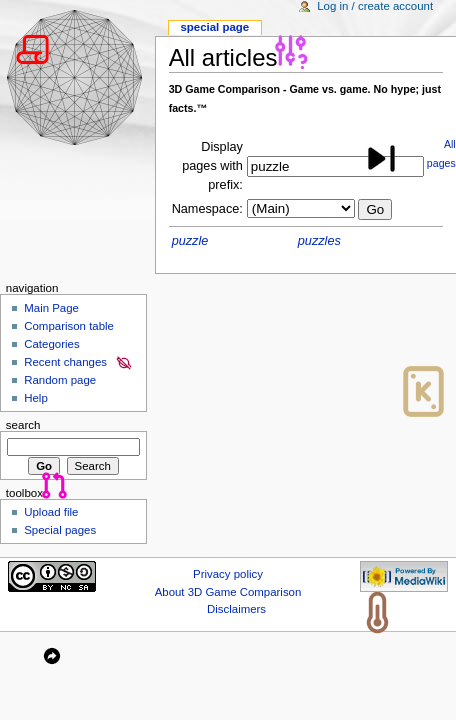 The height and width of the screenshot is (720, 456). What do you see at coordinates (124, 363) in the screenshot?
I see `disable global or worldwide access` at bounding box center [124, 363].